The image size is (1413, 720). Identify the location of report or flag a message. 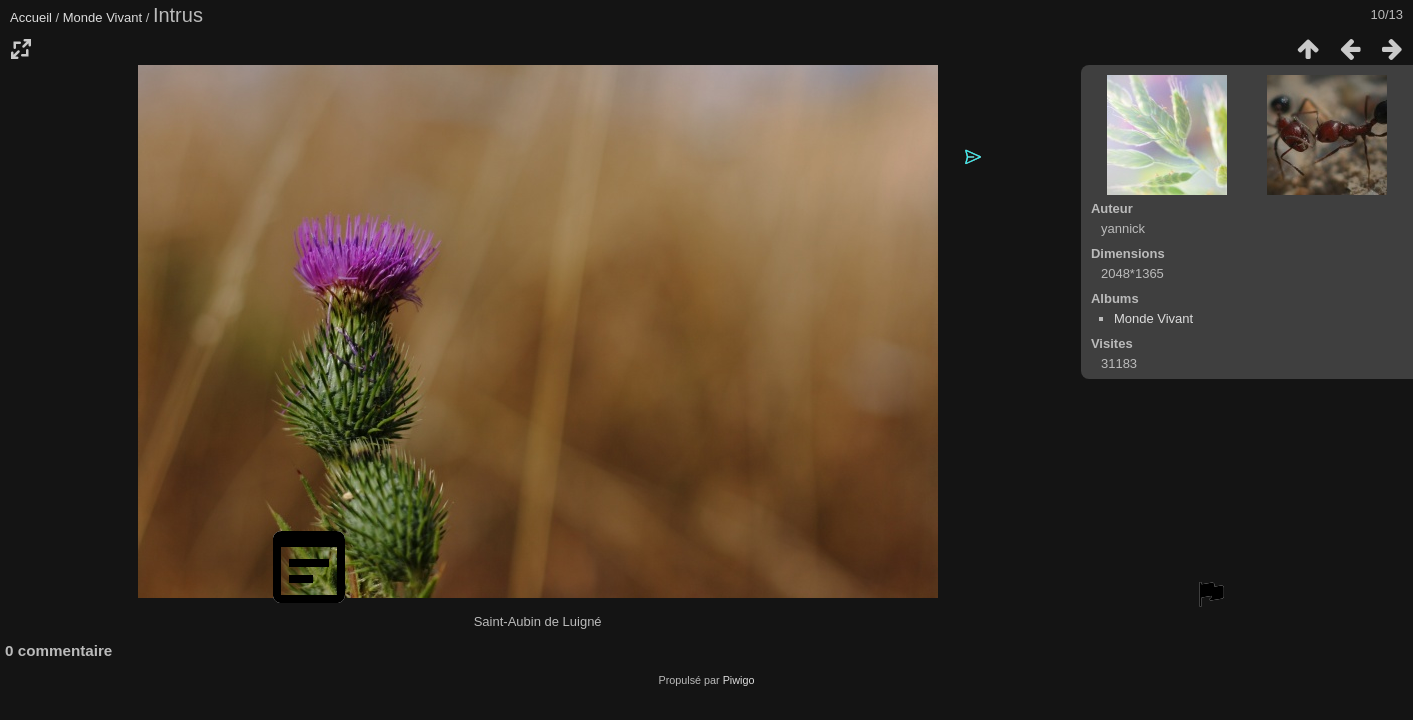
(1211, 595).